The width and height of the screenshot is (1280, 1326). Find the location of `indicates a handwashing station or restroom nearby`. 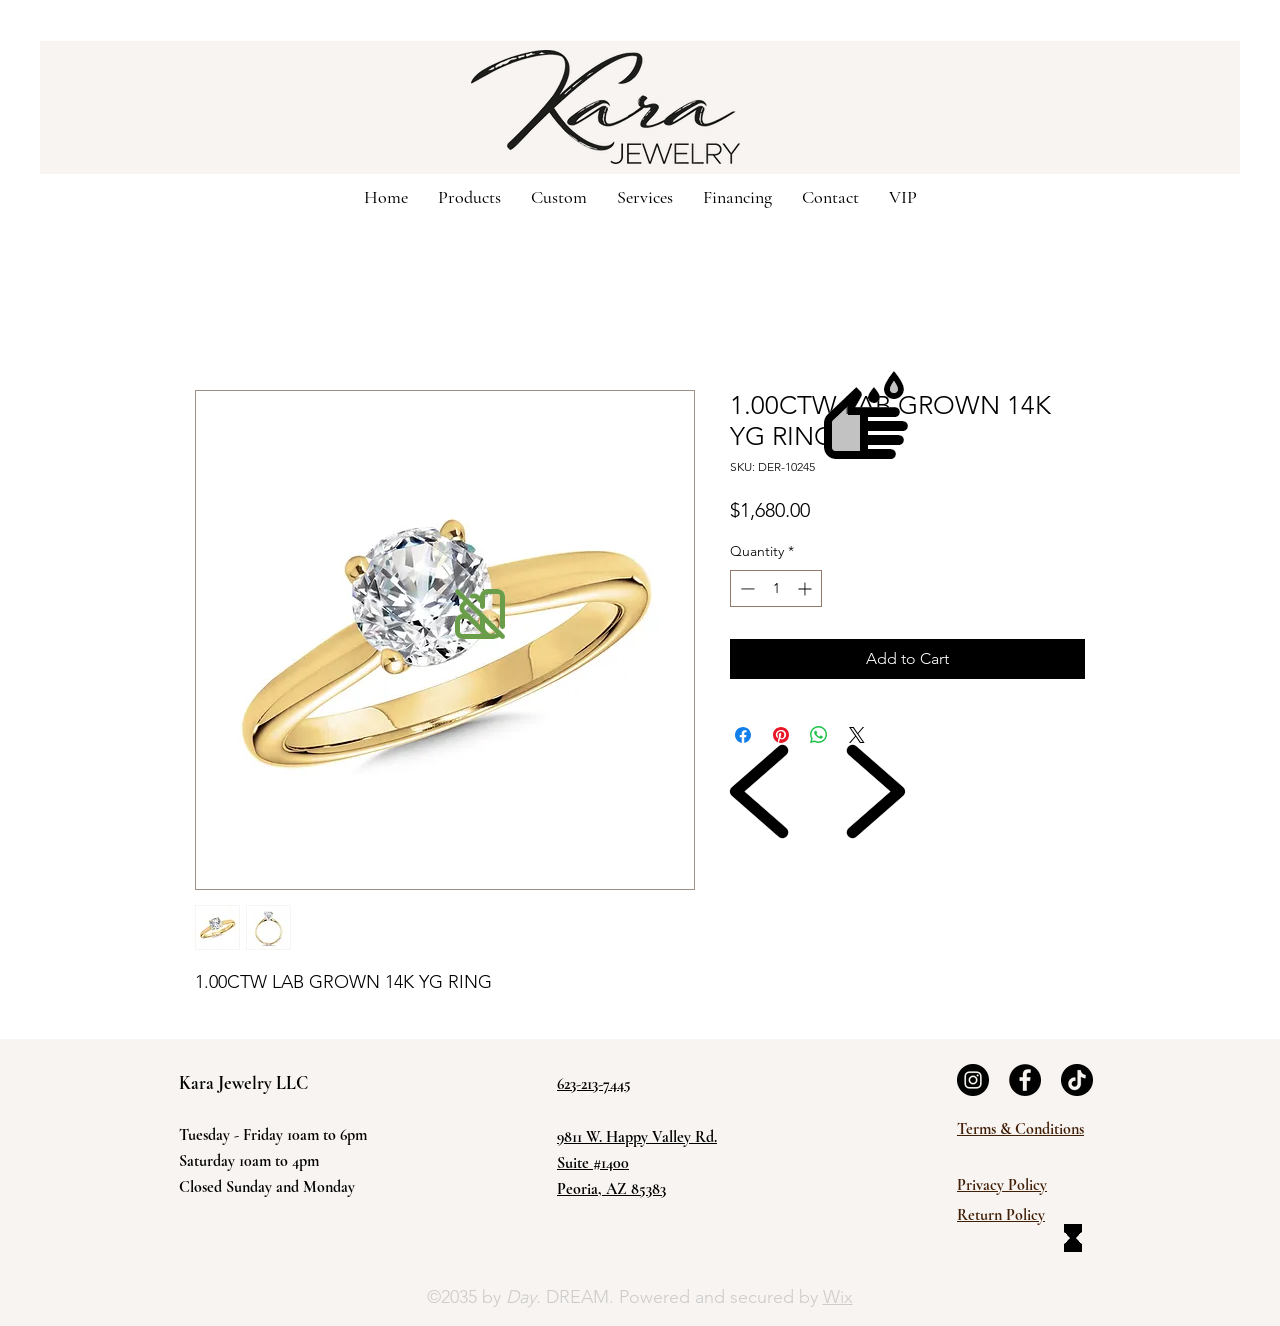

indicates a handwashing station or restroom nearby is located at coordinates (868, 415).